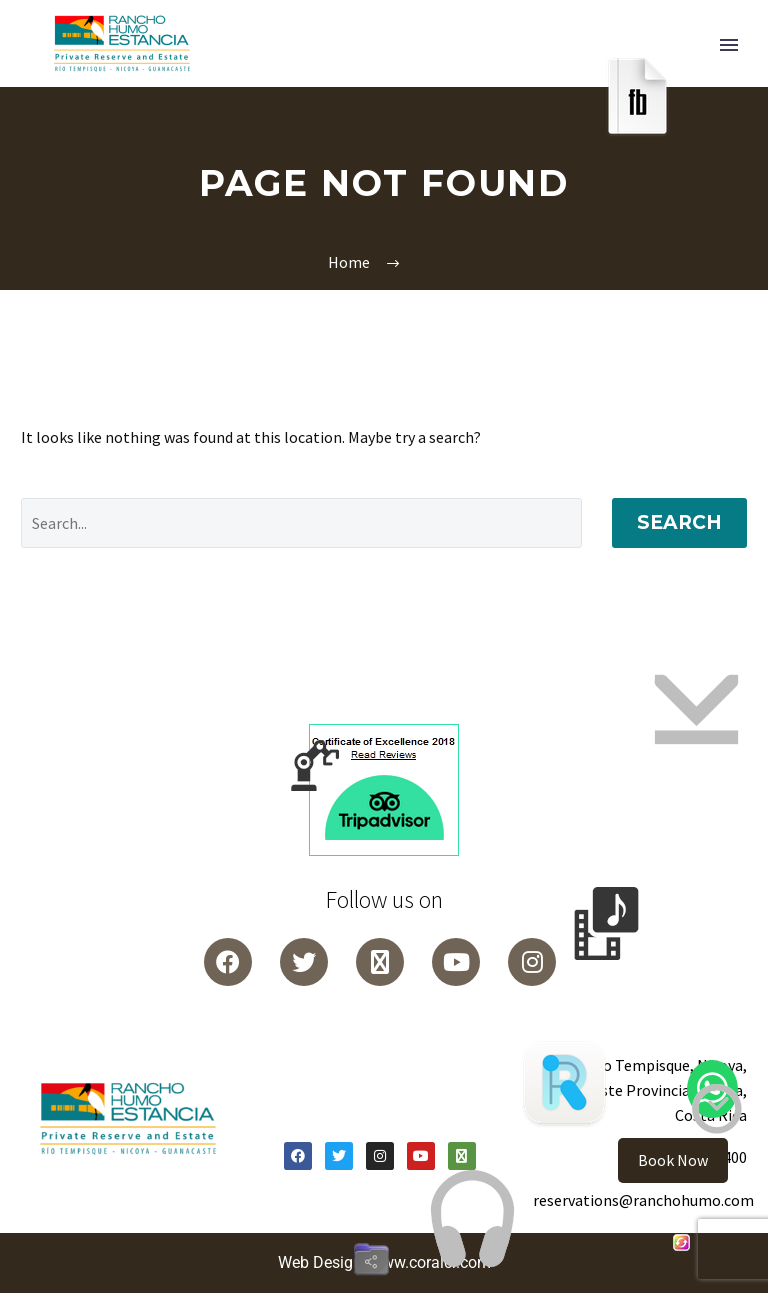 The image size is (768, 1293). What do you see at coordinates (606, 923) in the screenshot?
I see `access multimedia applications` at bounding box center [606, 923].